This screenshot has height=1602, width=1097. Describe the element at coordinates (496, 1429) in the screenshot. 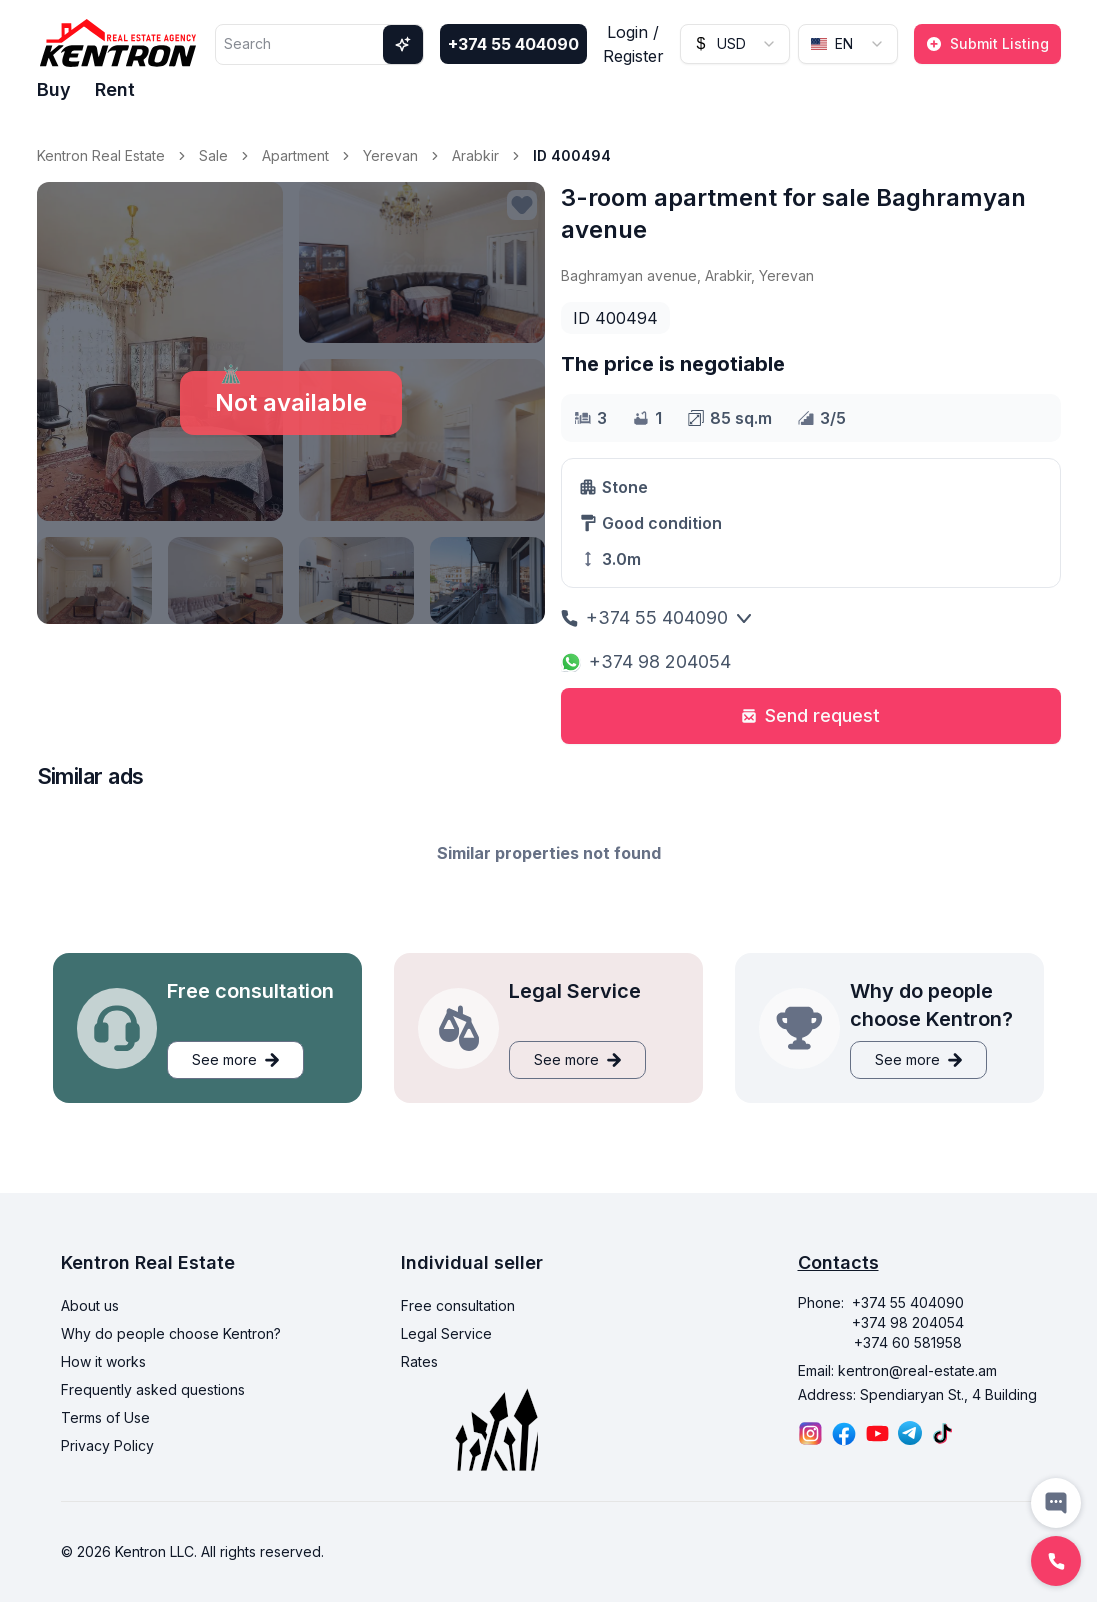

I see `select spear weapon type` at that location.